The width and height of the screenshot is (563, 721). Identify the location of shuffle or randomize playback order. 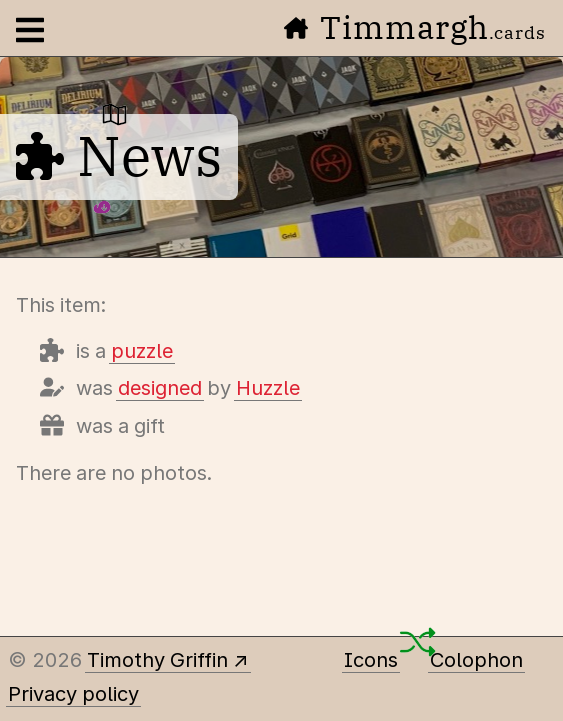
(417, 642).